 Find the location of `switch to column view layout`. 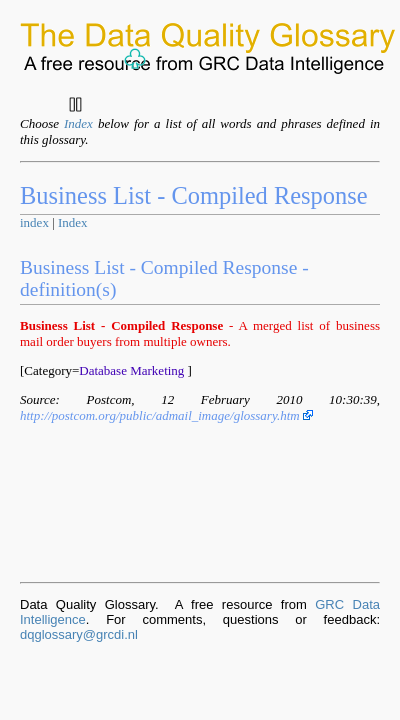

switch to column view layout is located at coordinates (75, 104).